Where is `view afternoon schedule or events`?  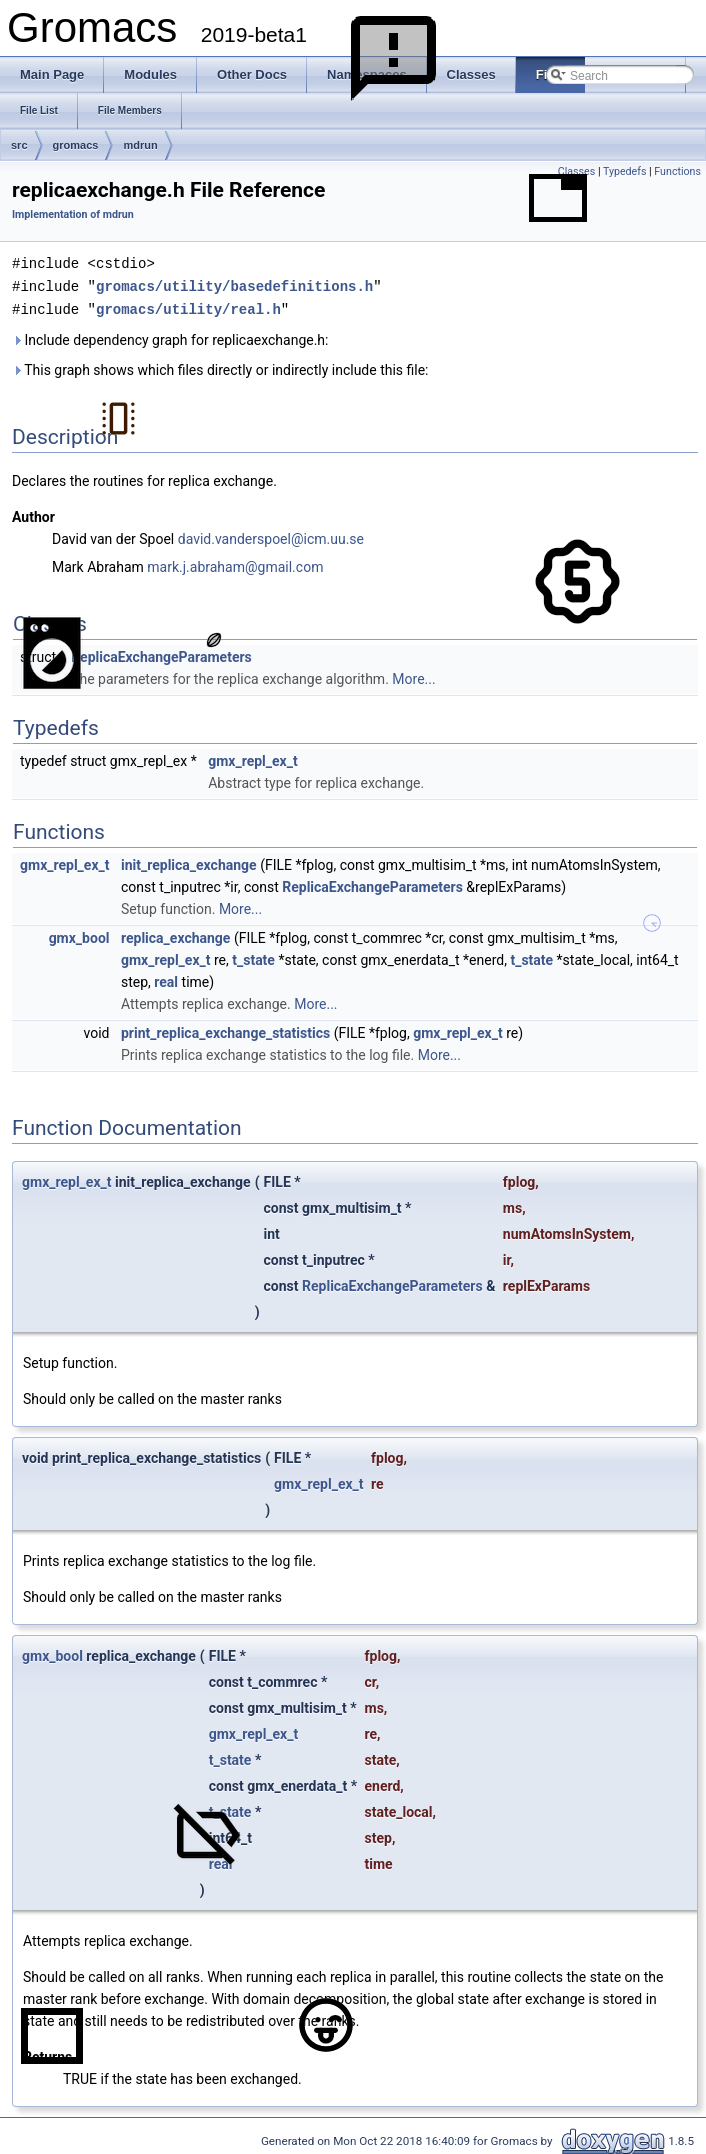
view afternoon schedule or events is located at coordinates (652, 923).